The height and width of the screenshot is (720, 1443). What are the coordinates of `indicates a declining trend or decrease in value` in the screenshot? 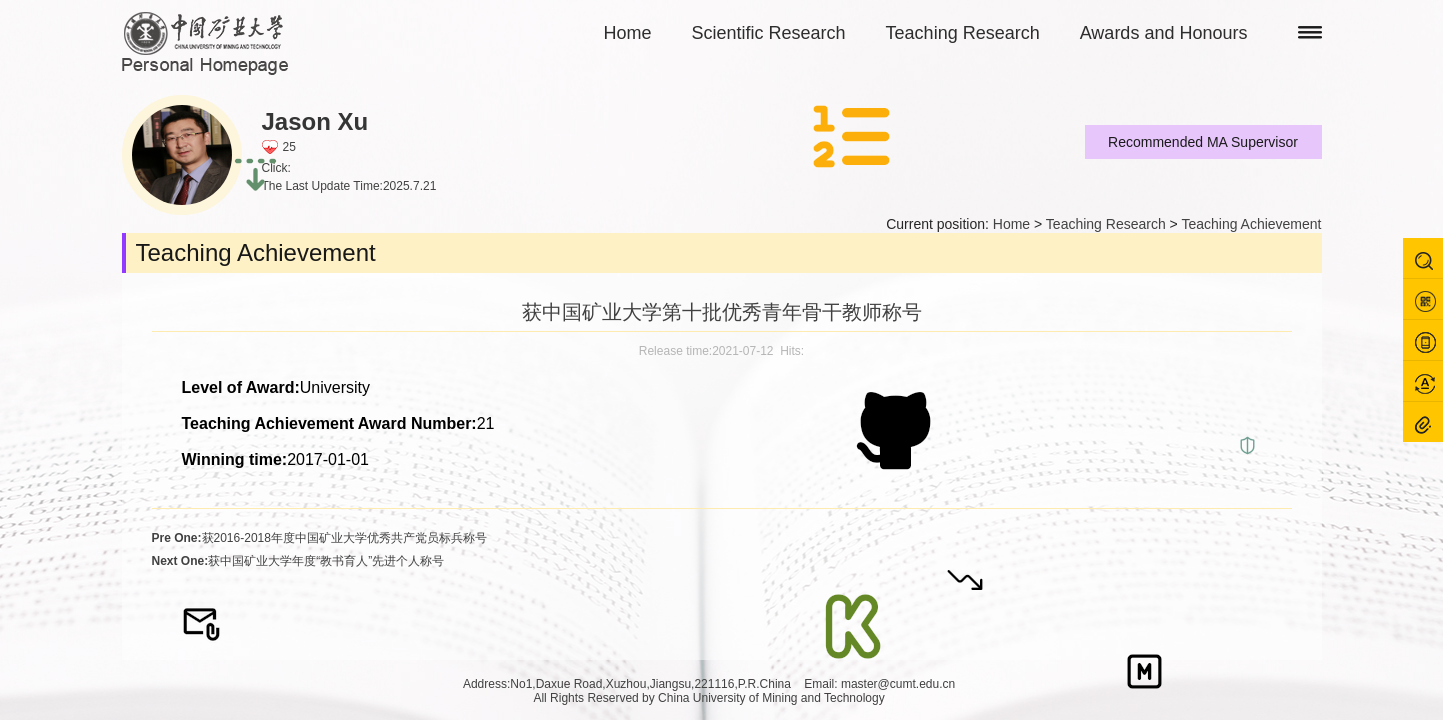 It's located at (965, 580).